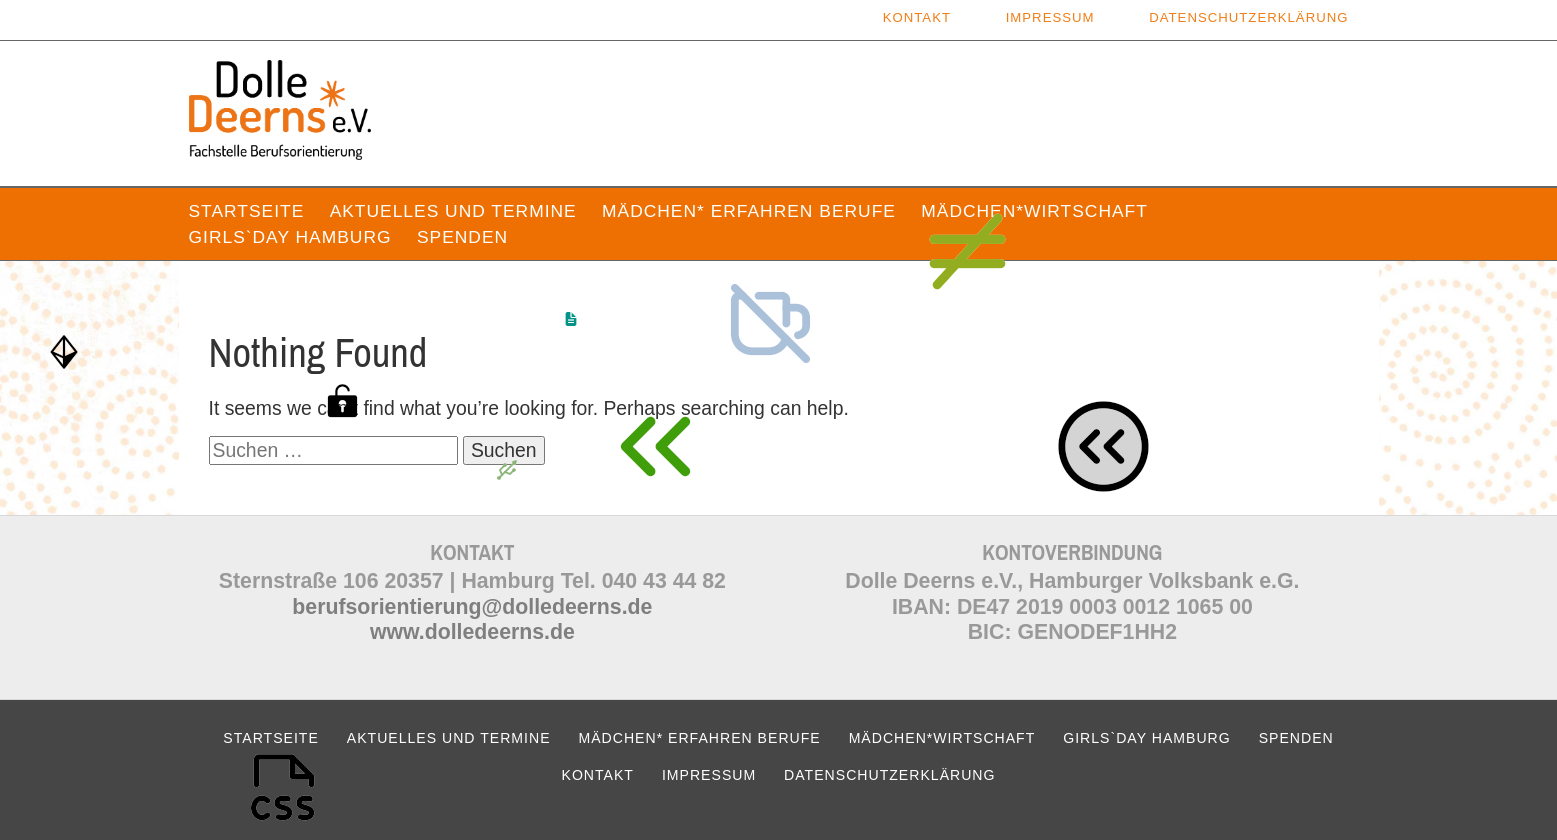 This screenshot has height=840, width=1557. I want to click on view or open a CSS stylesheet file, so click(284, 790).